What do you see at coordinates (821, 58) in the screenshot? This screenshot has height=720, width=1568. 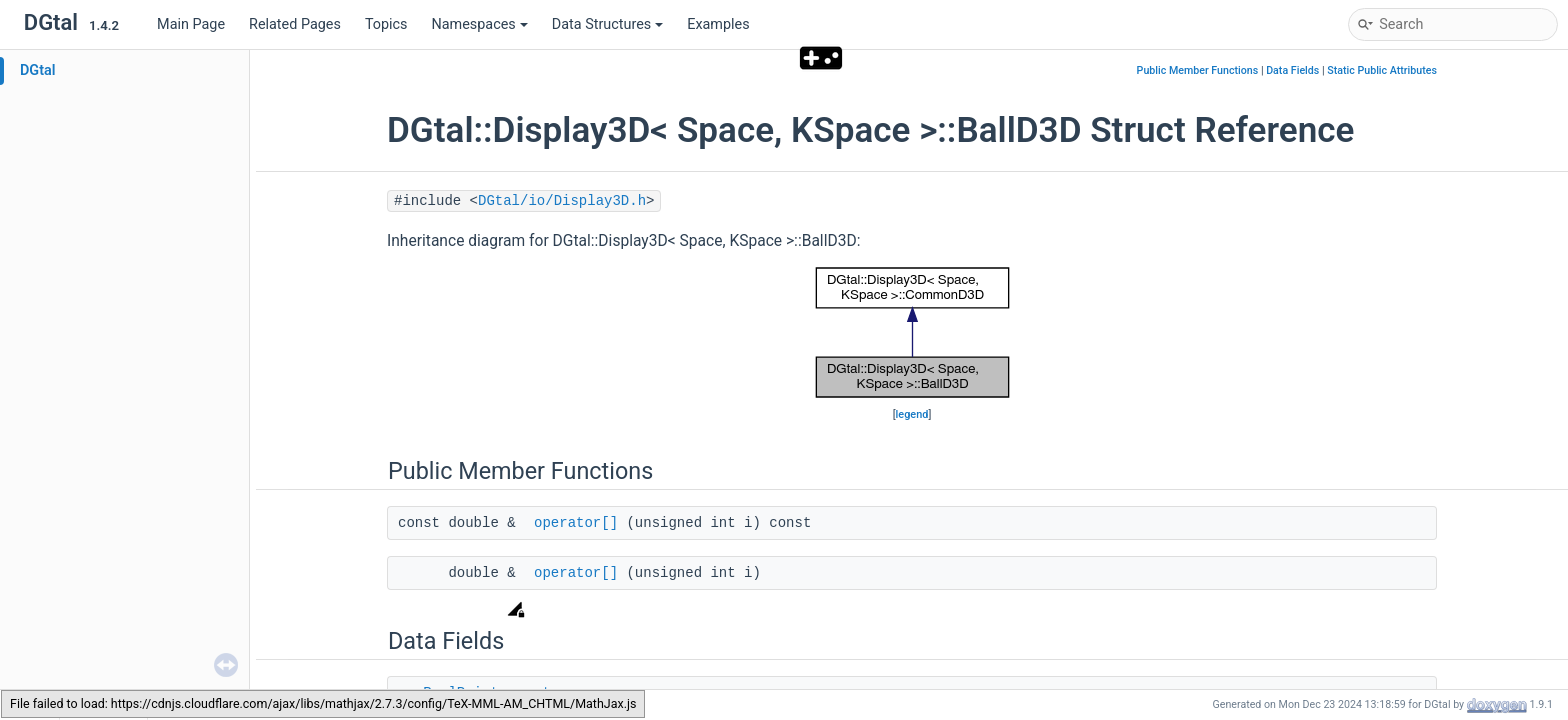 I see `access games or gaming features` at bounding box center [821, 58].